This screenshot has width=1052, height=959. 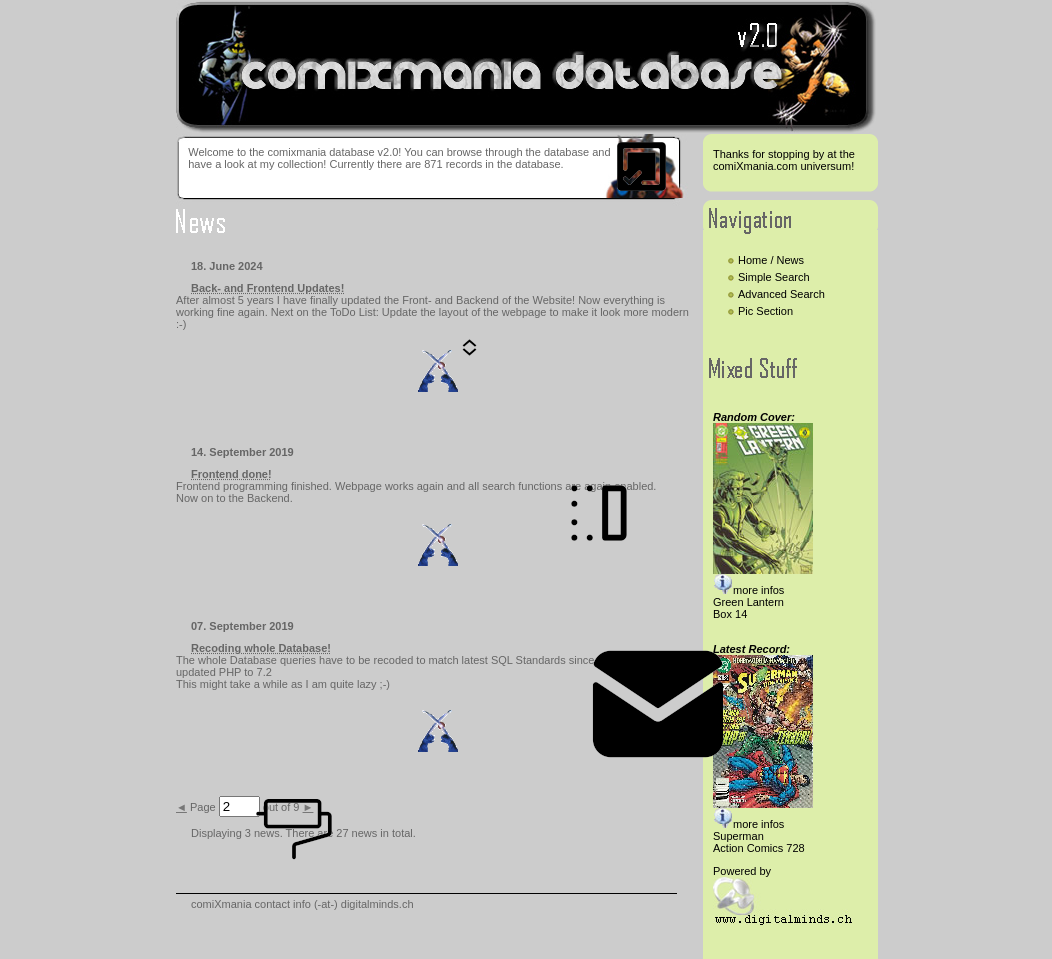 I want to click on open your inbox or messages, so click(x=658, y=704).